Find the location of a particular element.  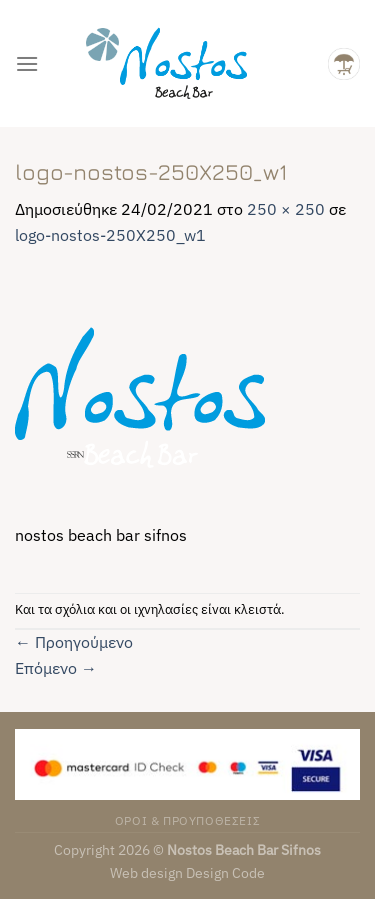

cloud native buildpacks logo is located at coordinates (102, 44).